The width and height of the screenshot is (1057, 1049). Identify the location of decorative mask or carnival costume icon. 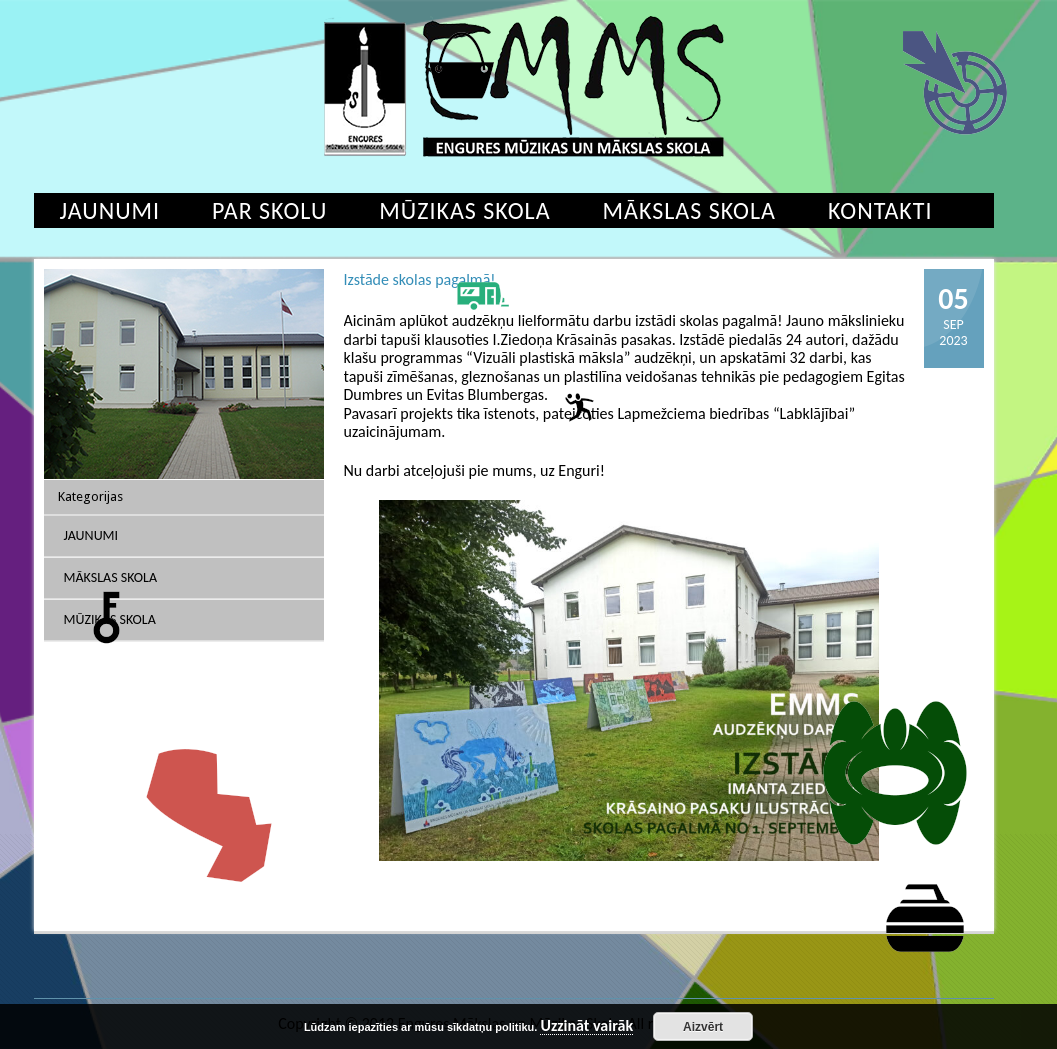
(895, 773).